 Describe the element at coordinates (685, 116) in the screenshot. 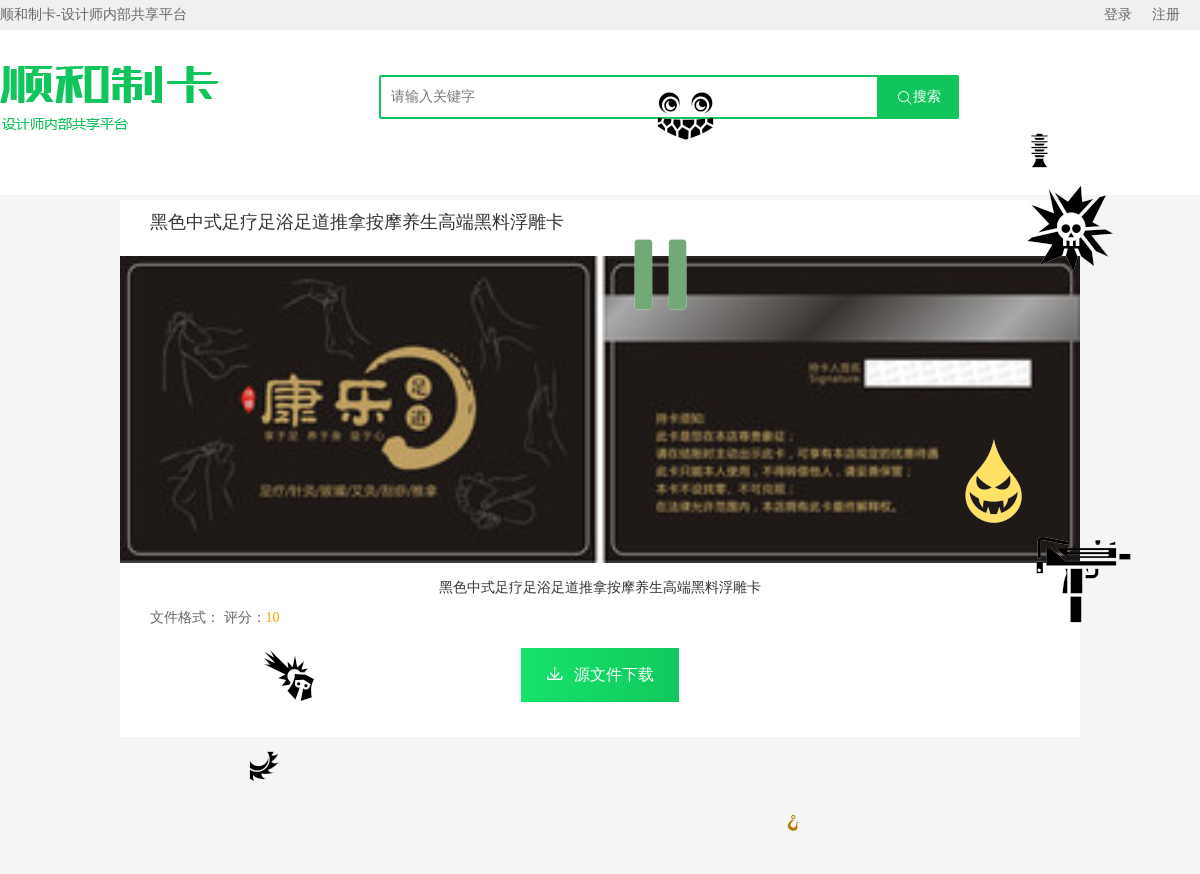

I see `a playful character or avatar icon` at that location.